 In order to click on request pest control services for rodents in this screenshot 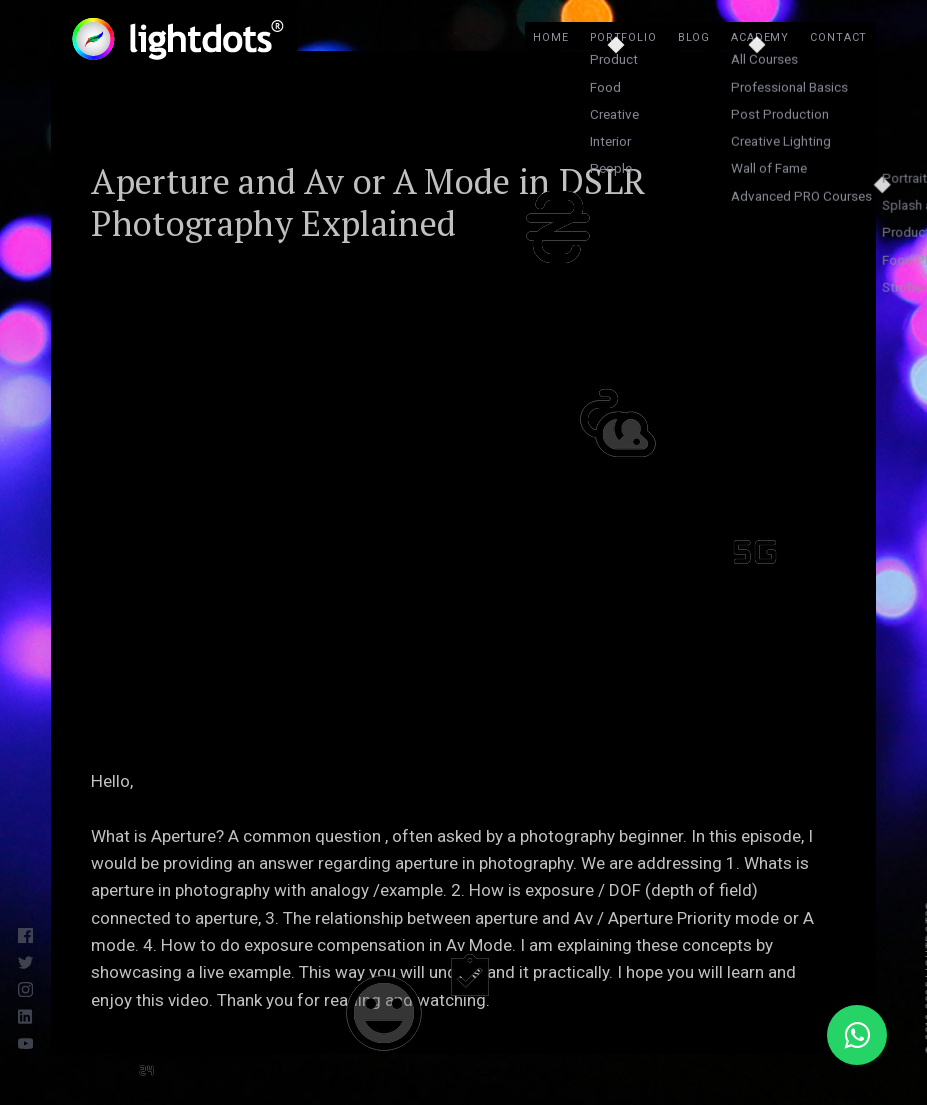, I will do `click(618, 423)`.